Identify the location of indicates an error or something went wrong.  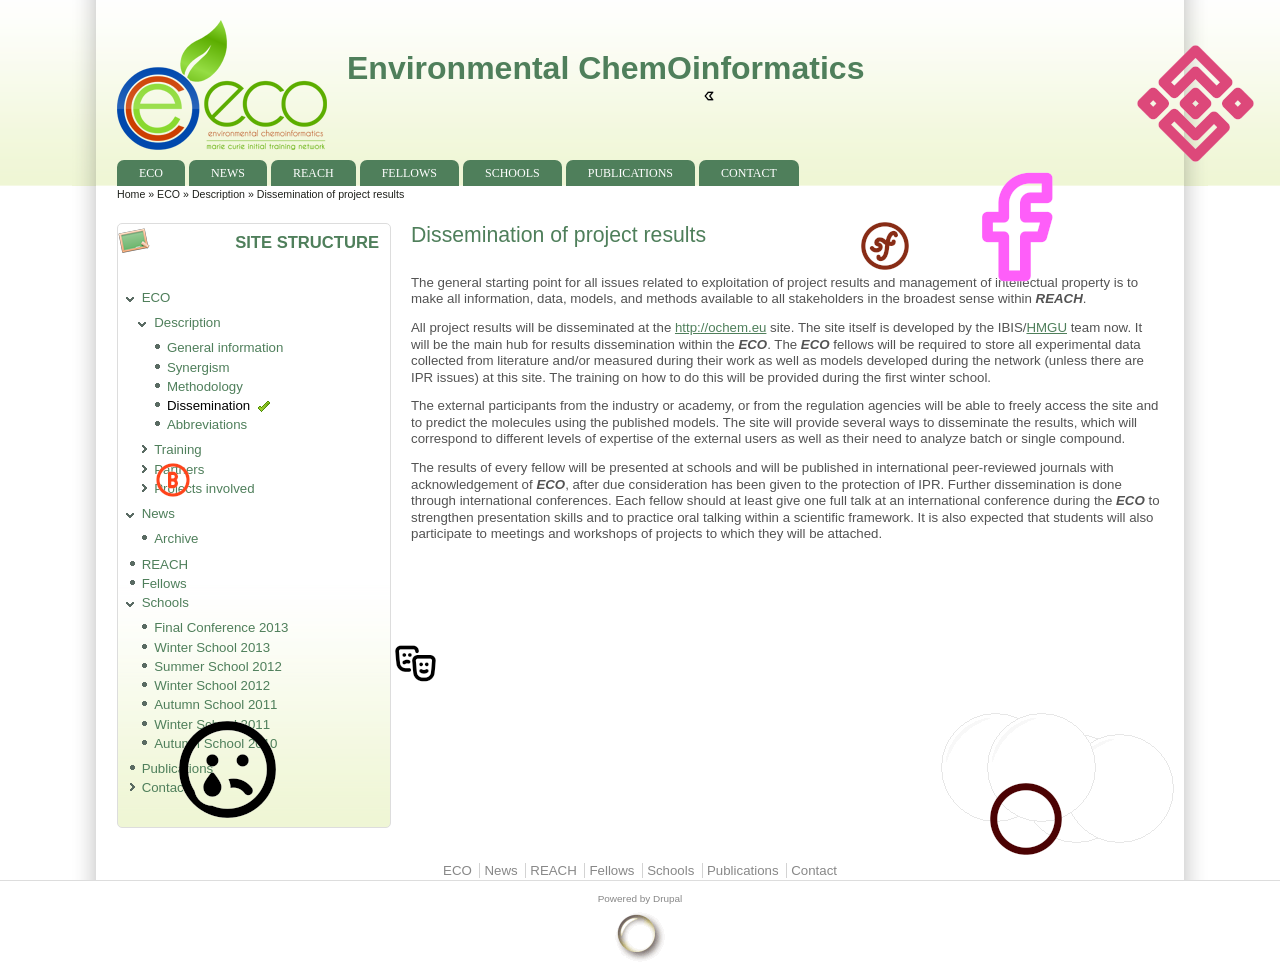
(227, 769).